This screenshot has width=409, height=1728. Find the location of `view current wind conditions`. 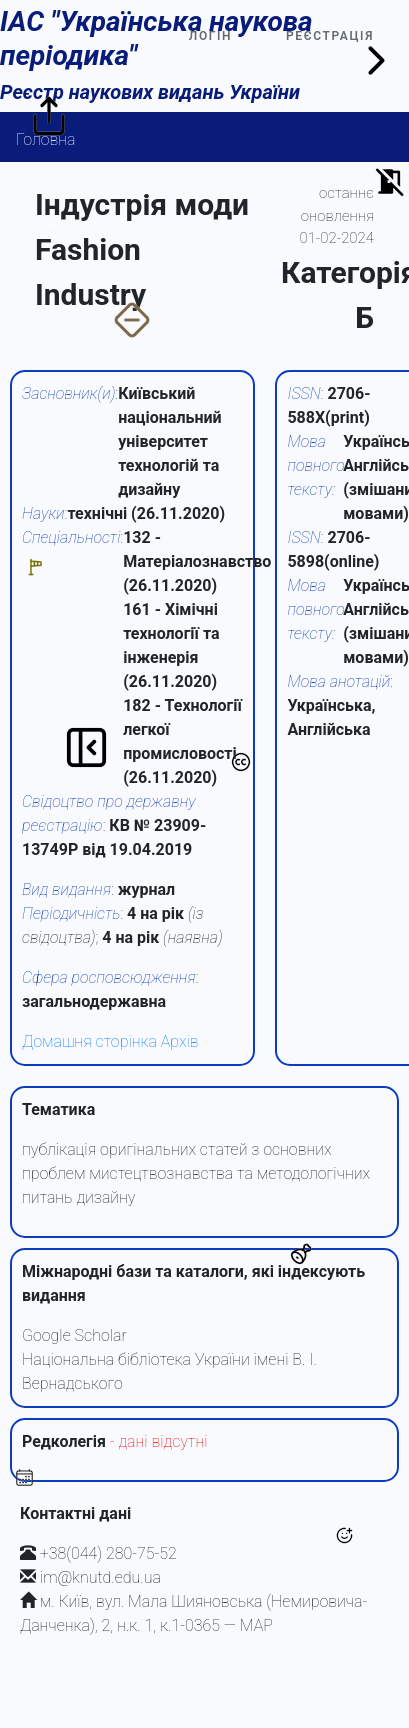

view current wind conditions is located at coordinates (36, 567).